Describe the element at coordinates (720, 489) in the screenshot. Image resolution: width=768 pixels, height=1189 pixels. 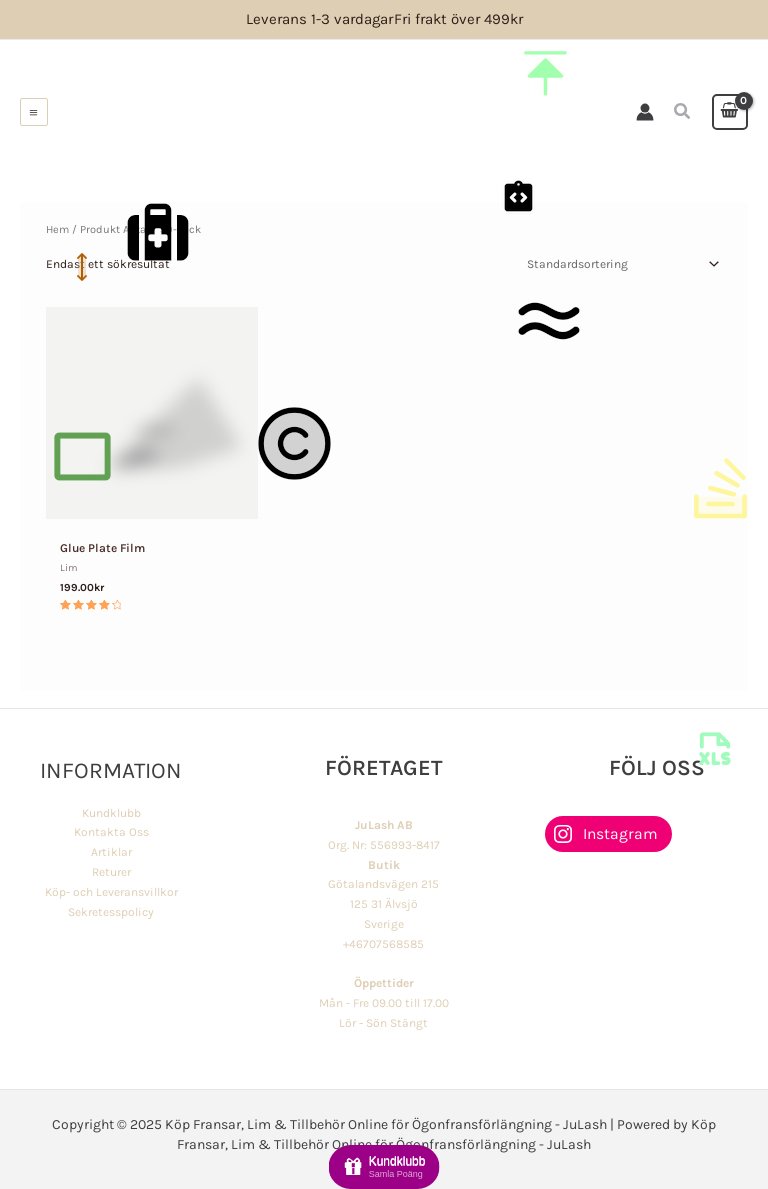
I see `link to stack overflow developer community` at that location.